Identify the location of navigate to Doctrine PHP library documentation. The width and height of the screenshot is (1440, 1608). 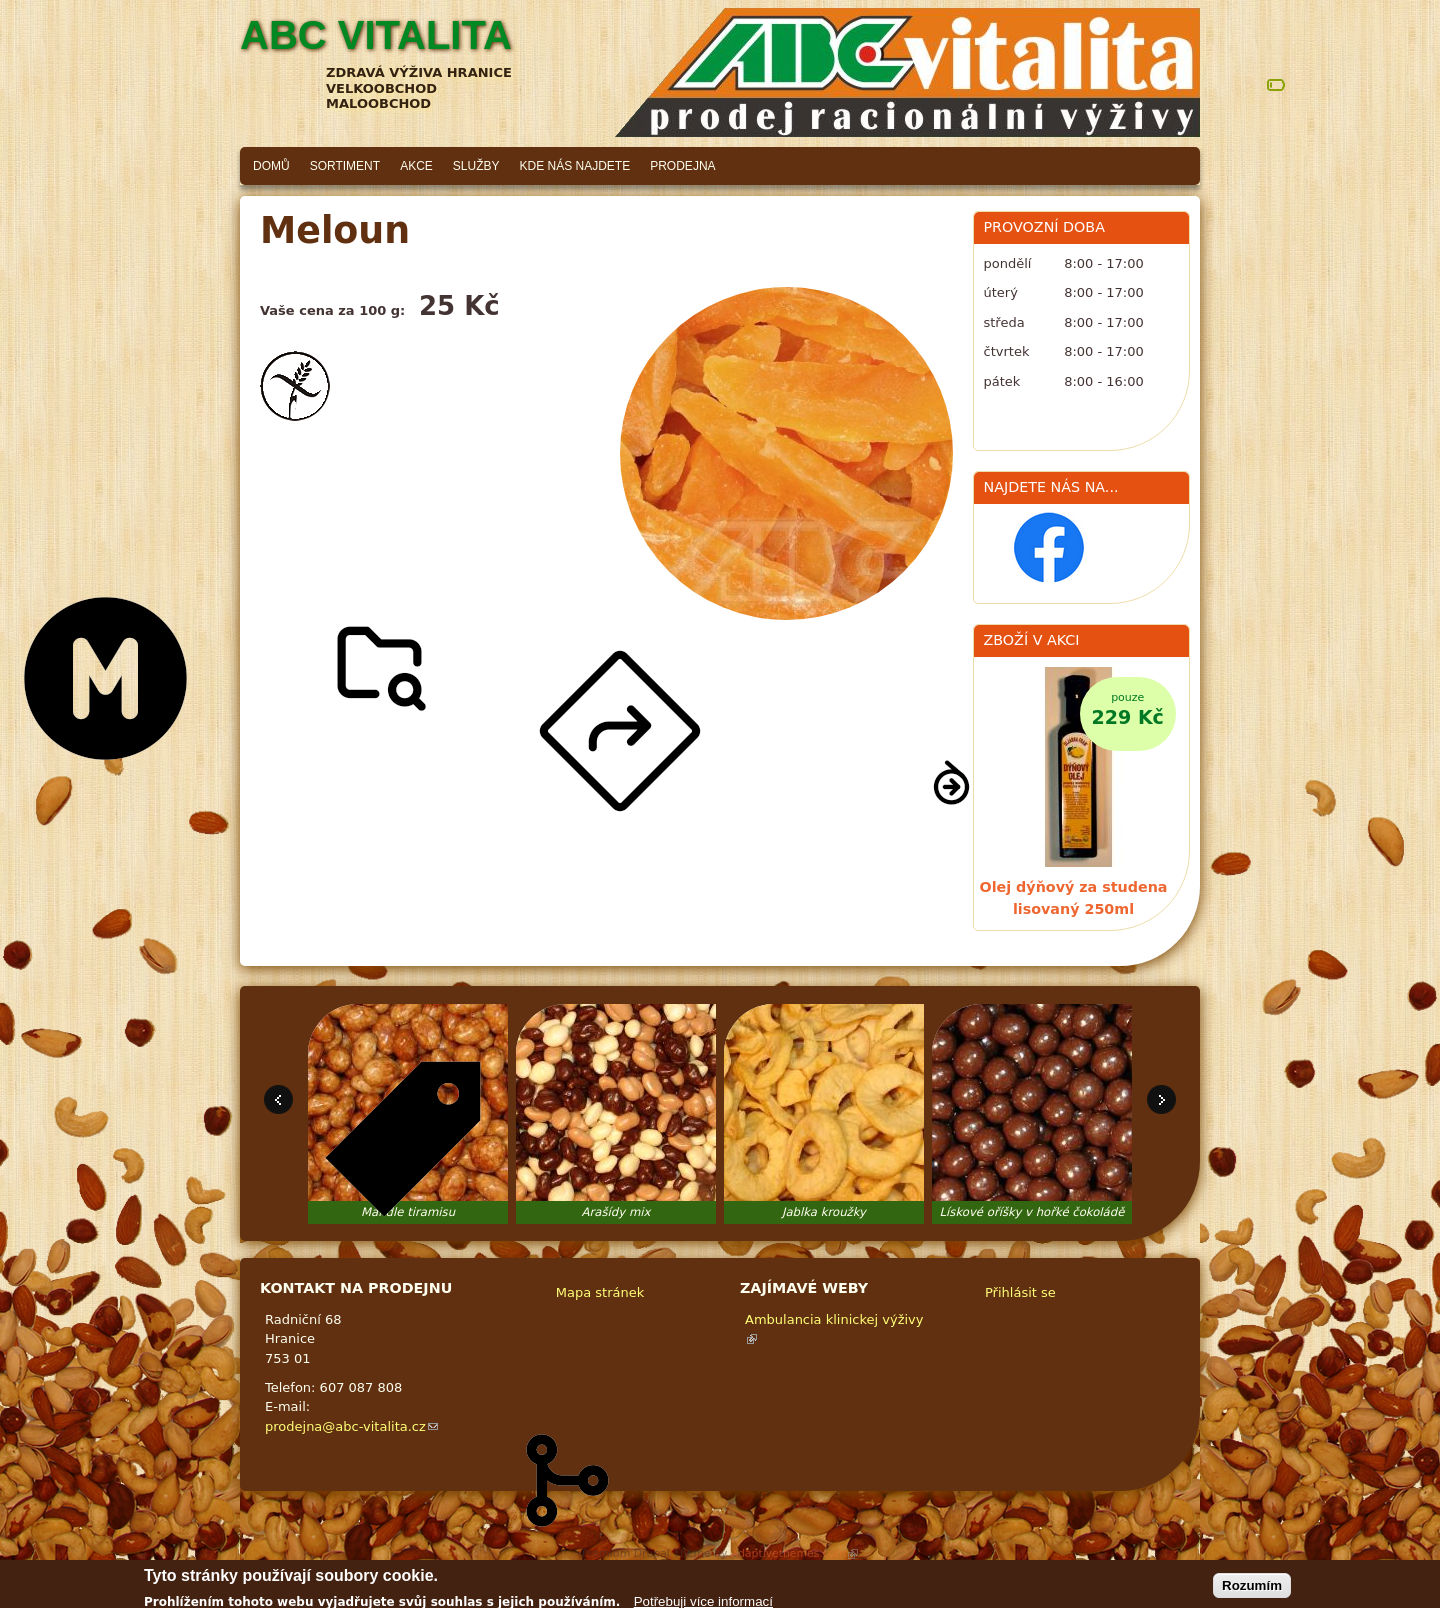
(951, 782).